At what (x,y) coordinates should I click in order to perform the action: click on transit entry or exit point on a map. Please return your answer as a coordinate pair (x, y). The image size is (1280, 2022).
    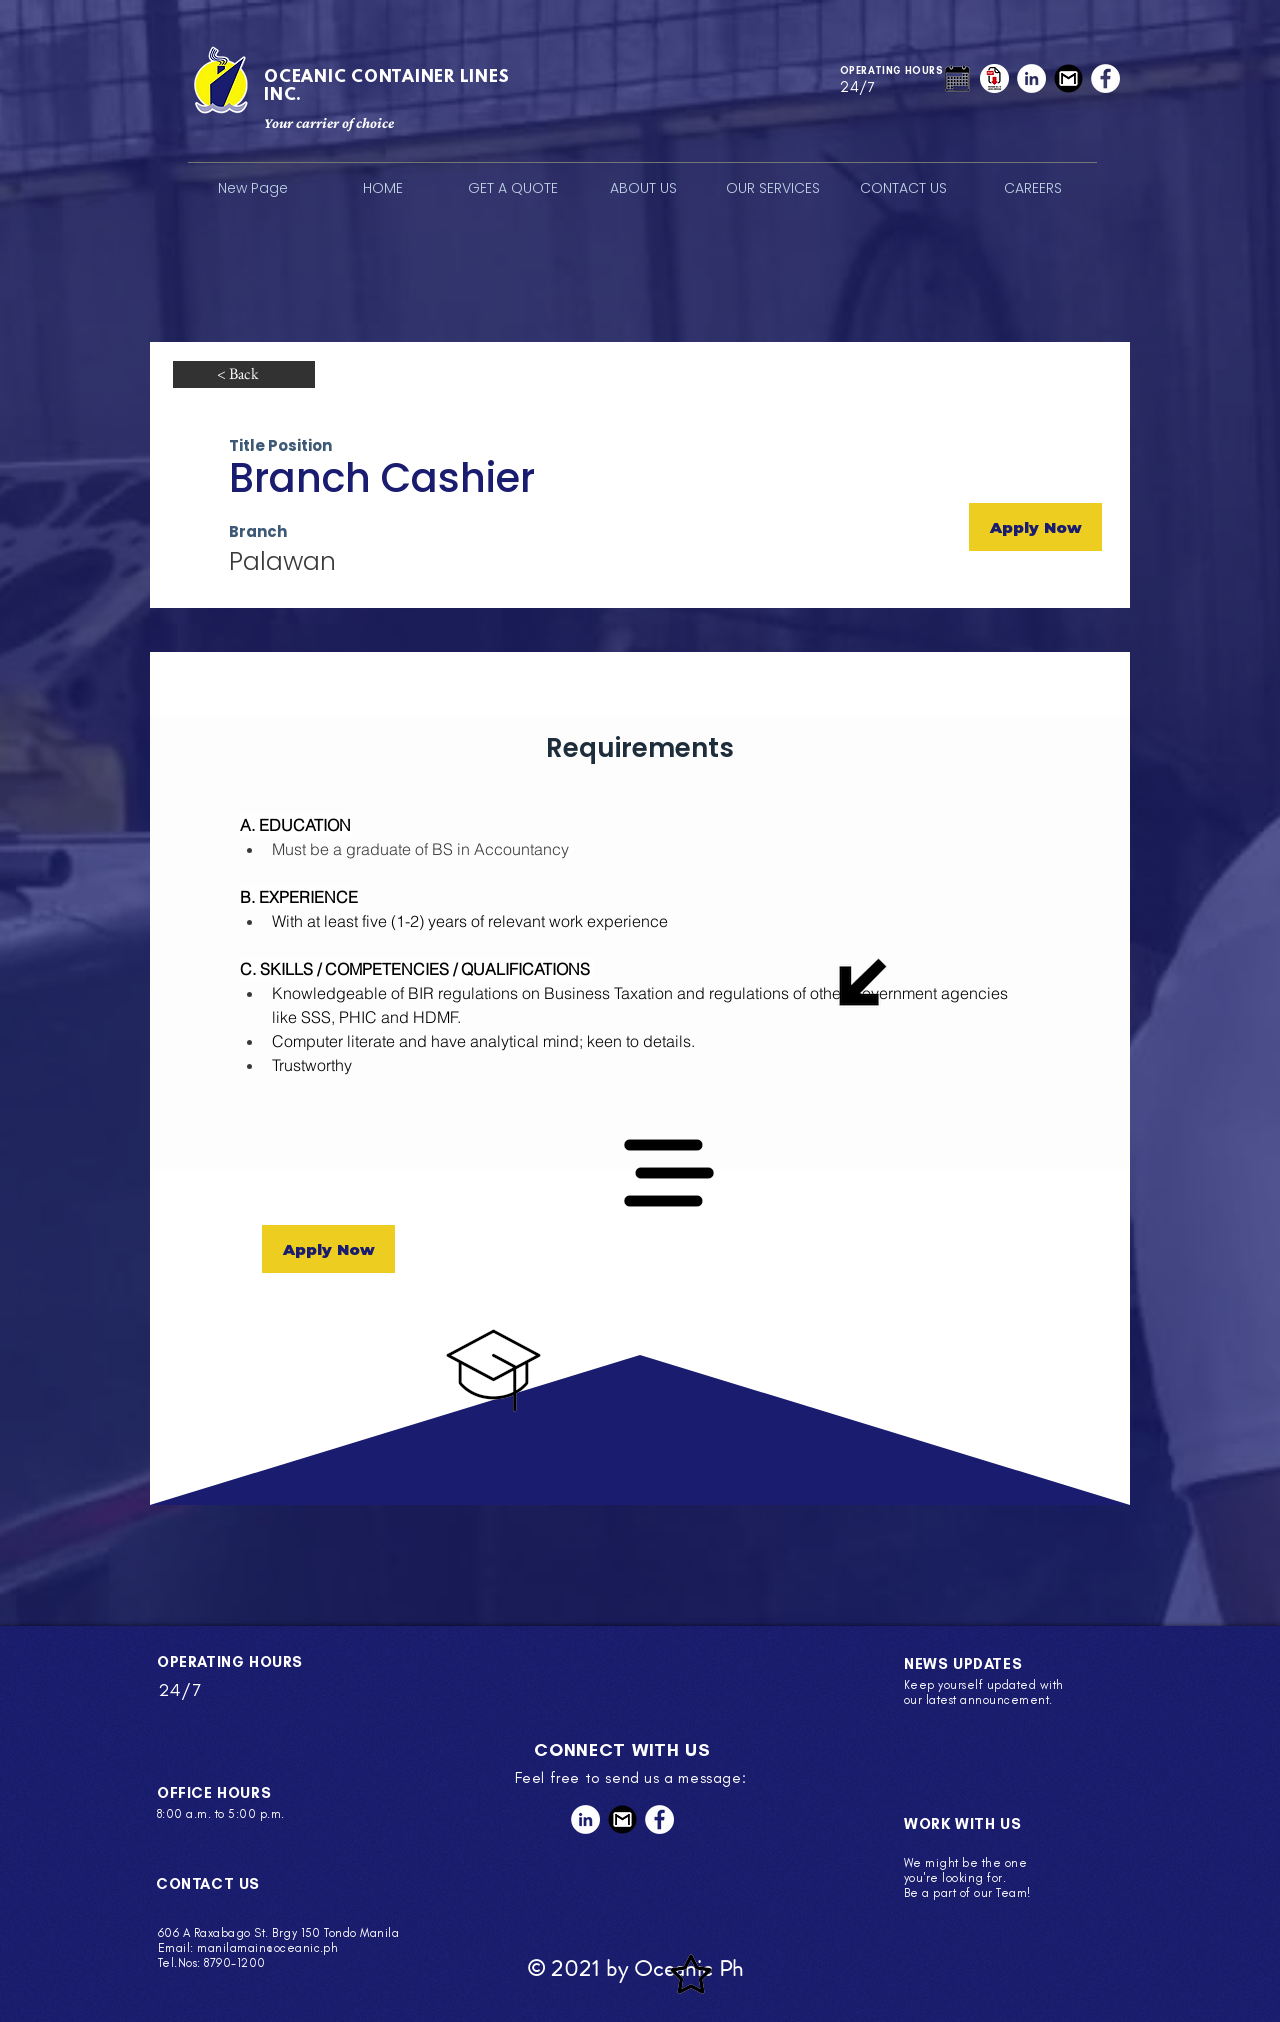
    Looking at the image, I should click on (863, 982).